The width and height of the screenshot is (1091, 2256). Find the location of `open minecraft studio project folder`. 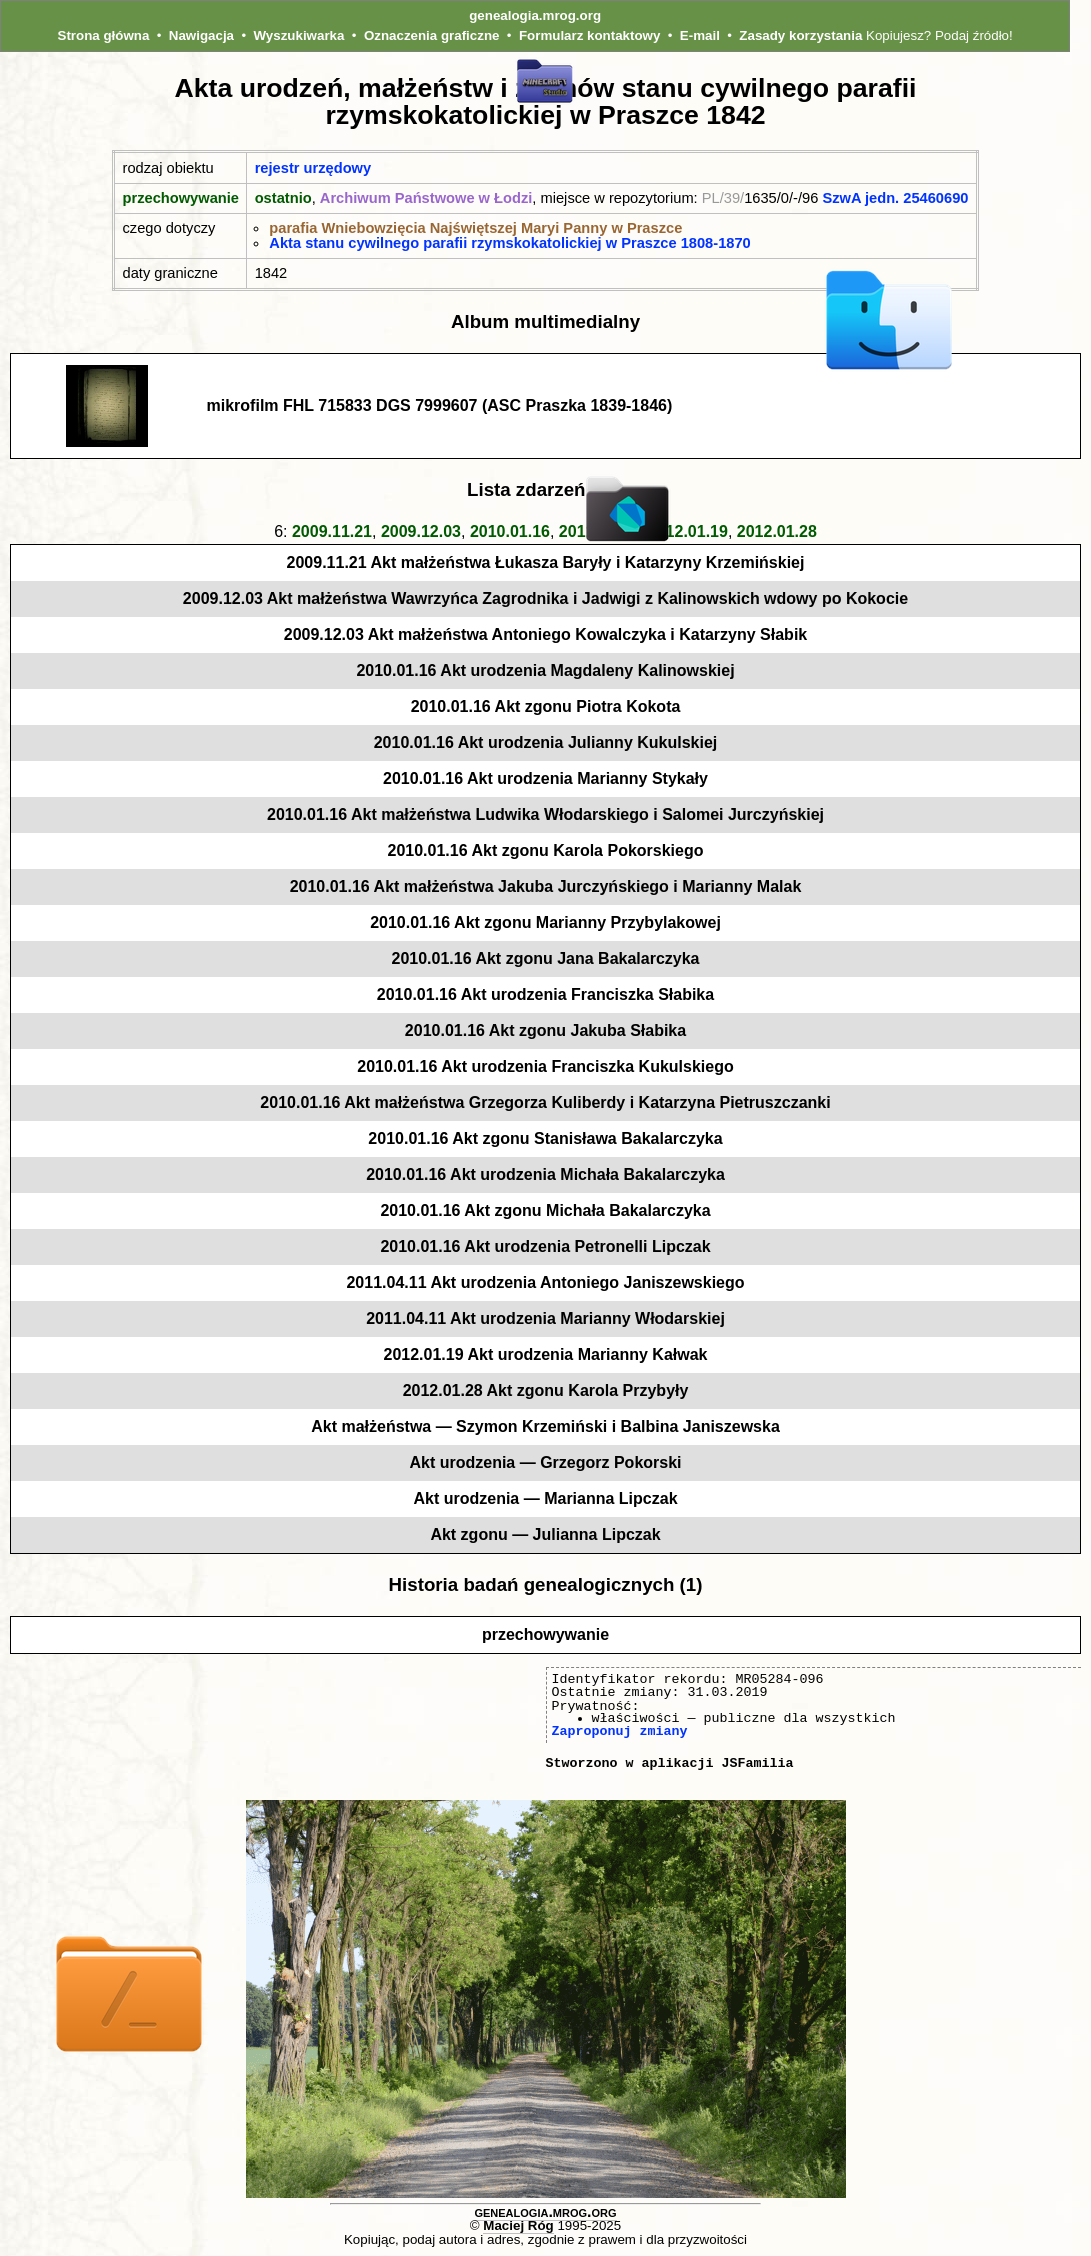

open minecraft studio project folder is located at coordinates (544, 82).